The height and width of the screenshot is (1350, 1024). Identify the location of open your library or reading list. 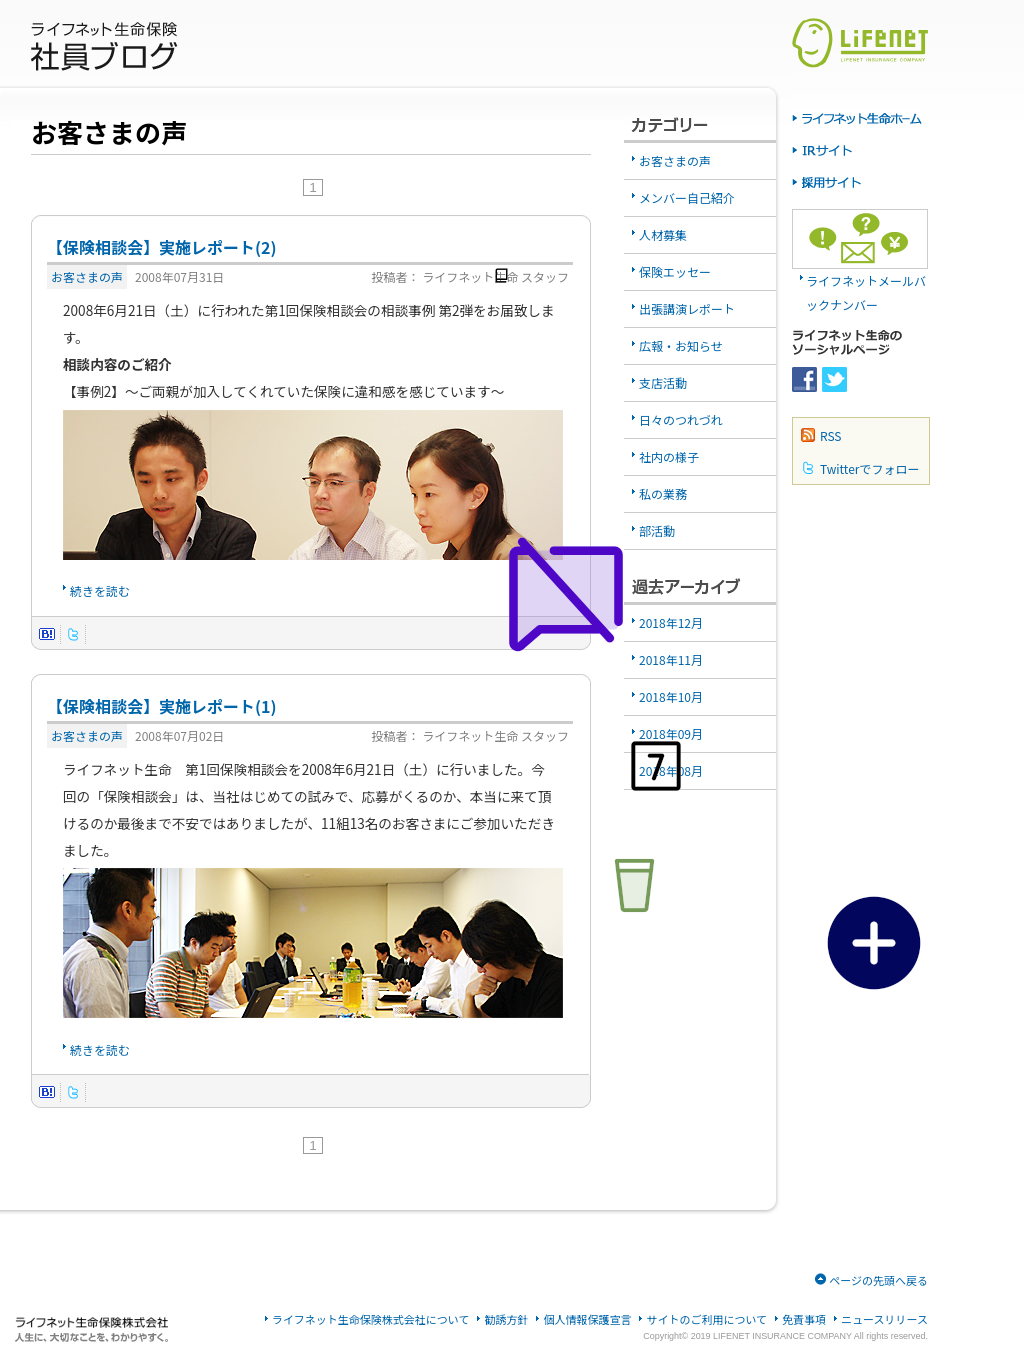
(501, 275).